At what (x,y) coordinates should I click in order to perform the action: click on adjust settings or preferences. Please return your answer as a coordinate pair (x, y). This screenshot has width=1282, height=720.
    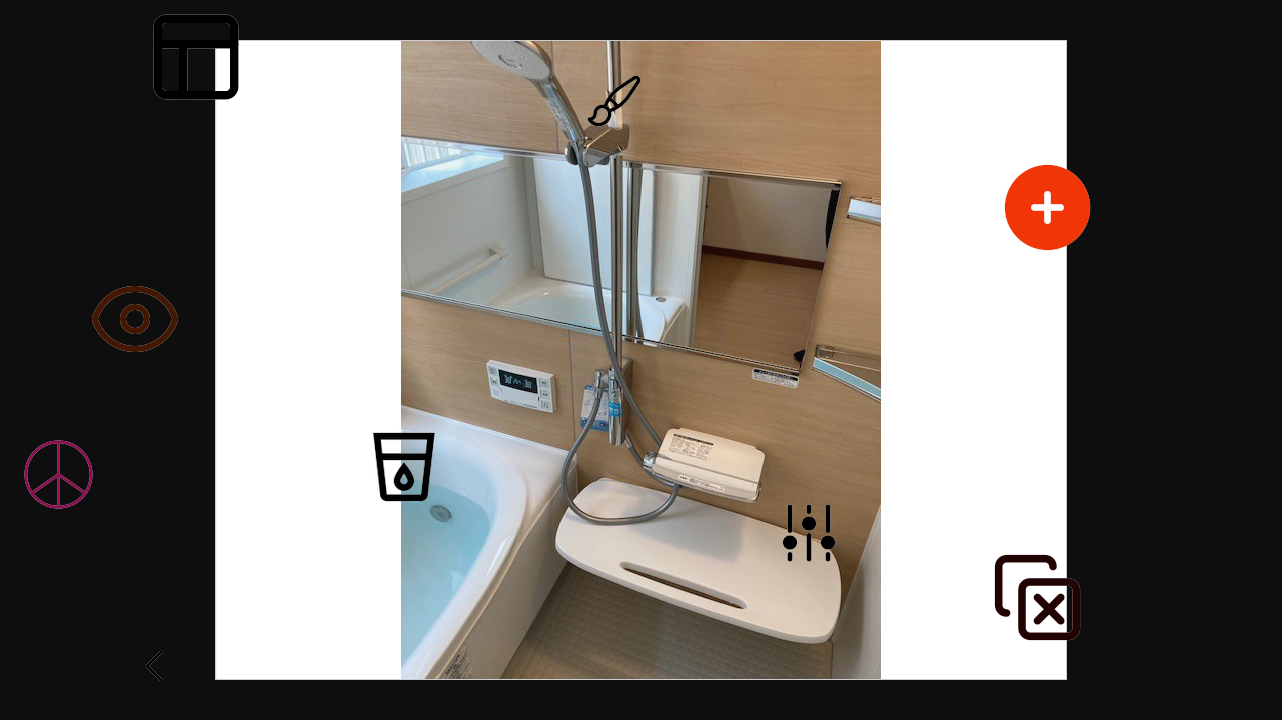
    Looking at the image, I should click on (809, 533).